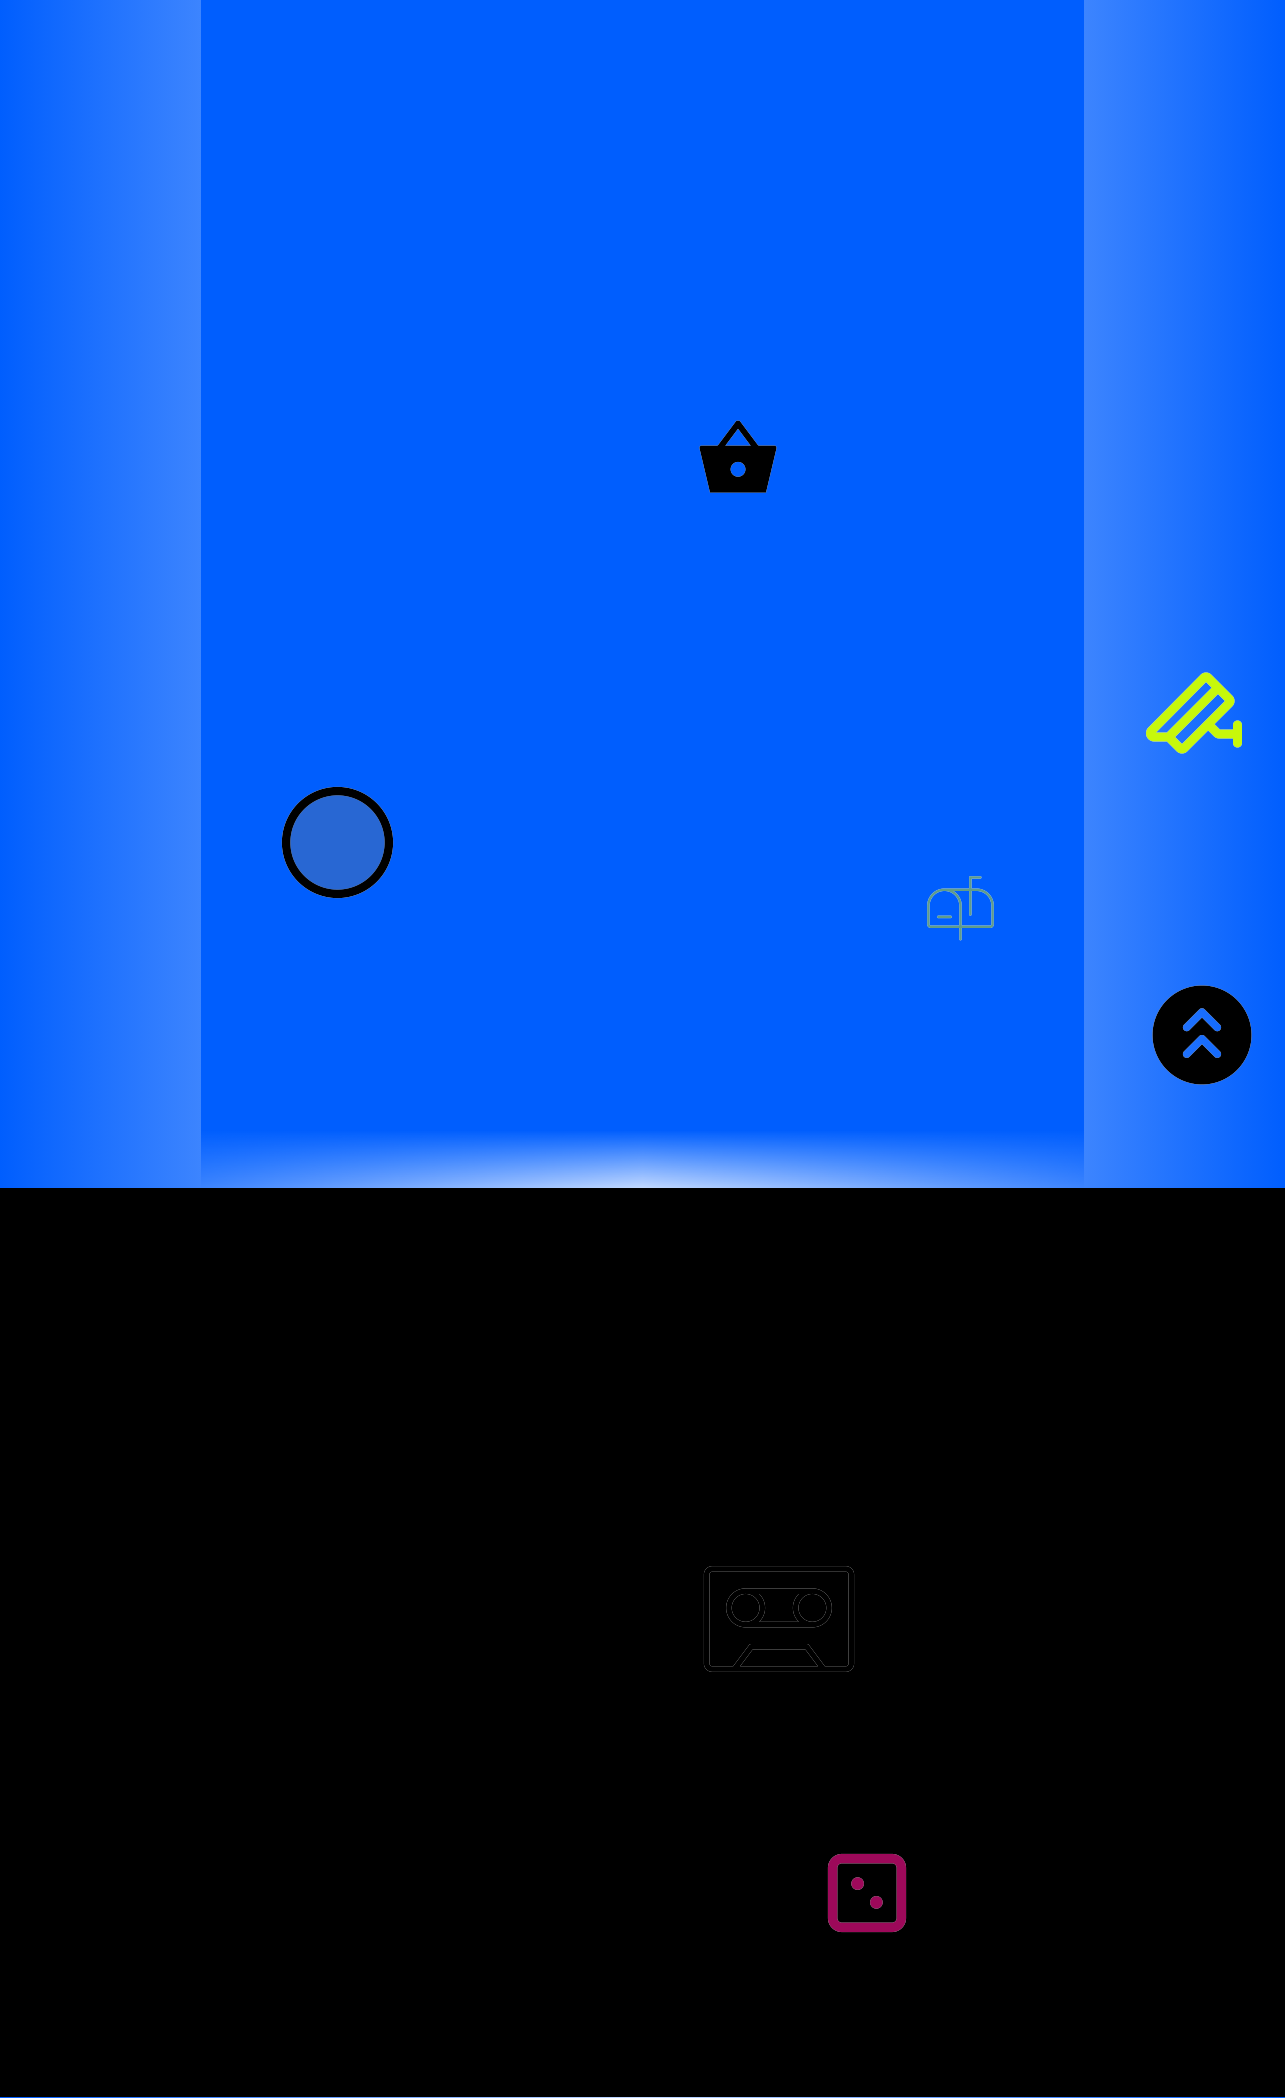 This screenshot has height=2098, width=1285. What do you see at coordinates (1202, 1035) in the screenshot?
I see `scroll to top of page` at bounding box center [1202, 1035].